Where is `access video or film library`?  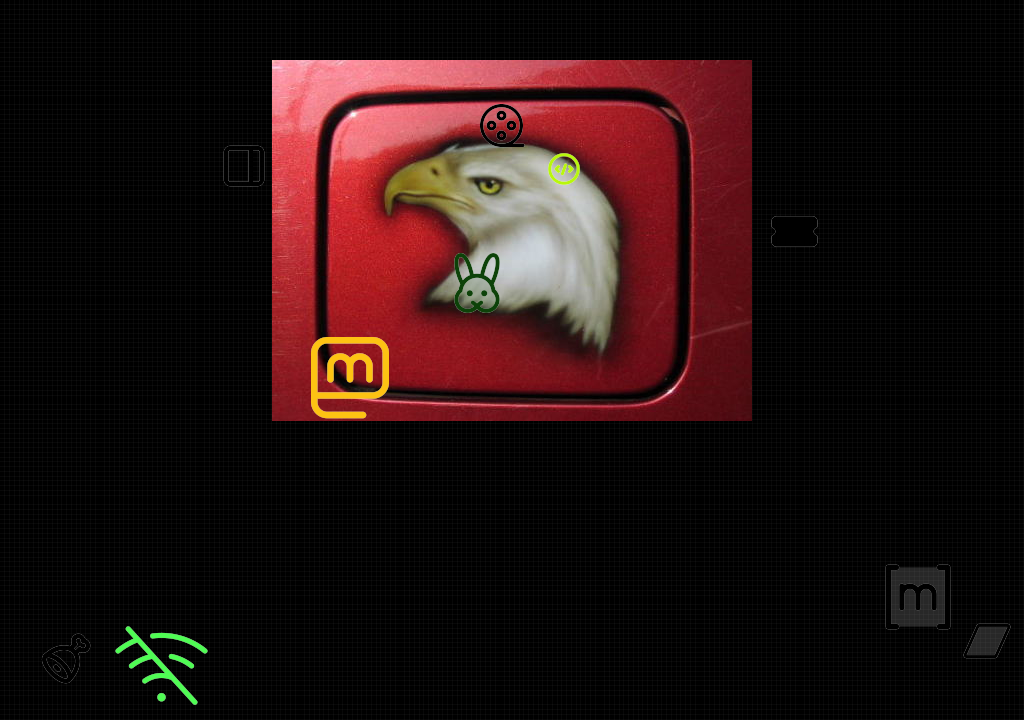 access video or film library is located at coordinates (501, 125).